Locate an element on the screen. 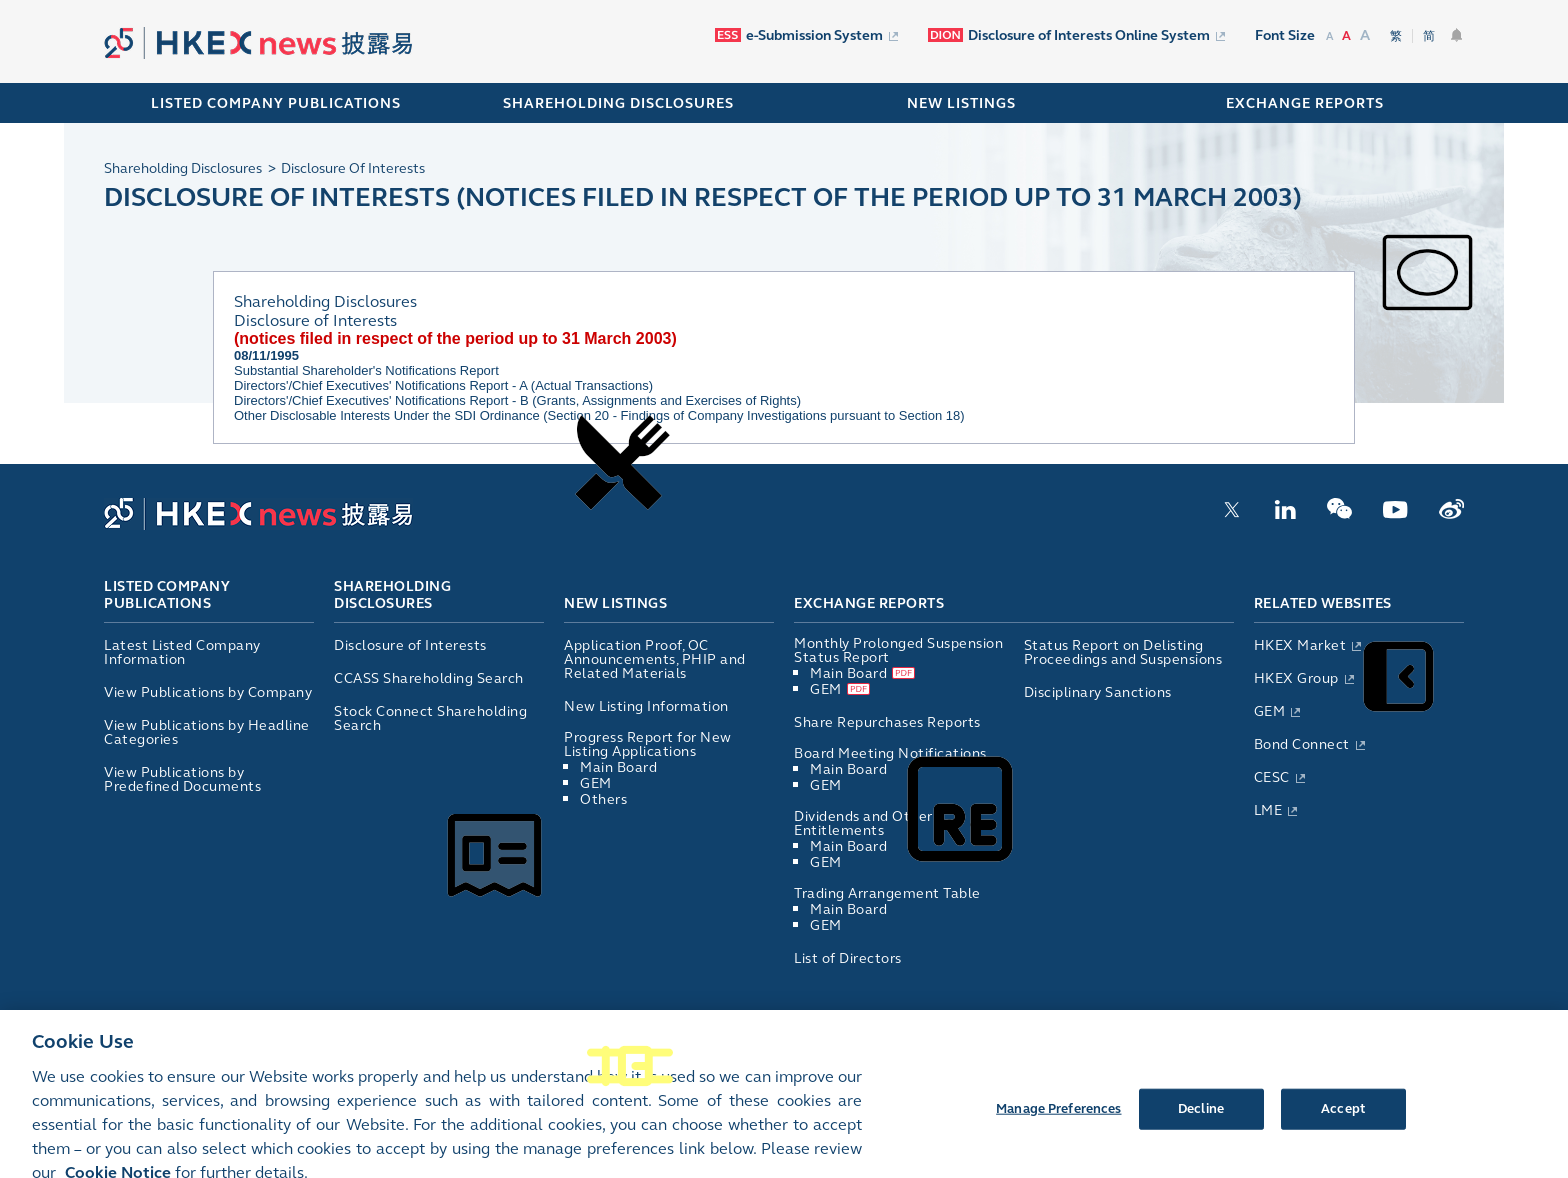 Image resolution: width=1568 pixels, height=1178 pixels. find nearby restaurants or dining options is located at coordinates (622, 462).